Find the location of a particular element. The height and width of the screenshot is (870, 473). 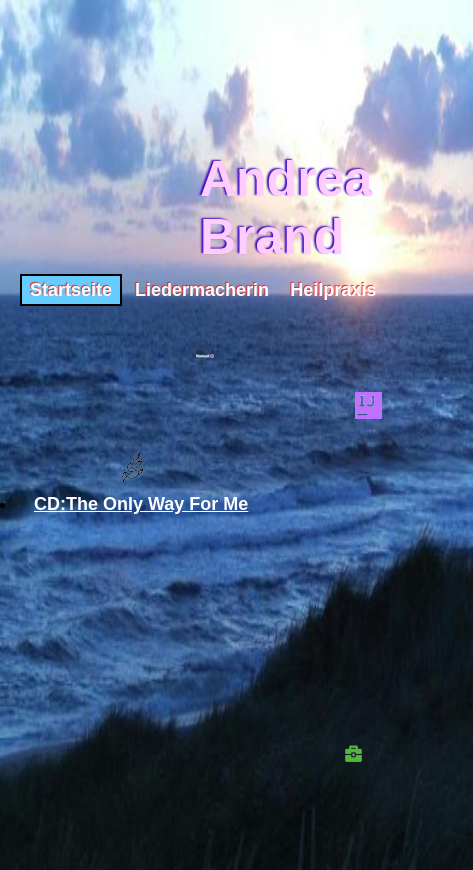

open jitsi video conferencing app is located at coordinates (133, 467).